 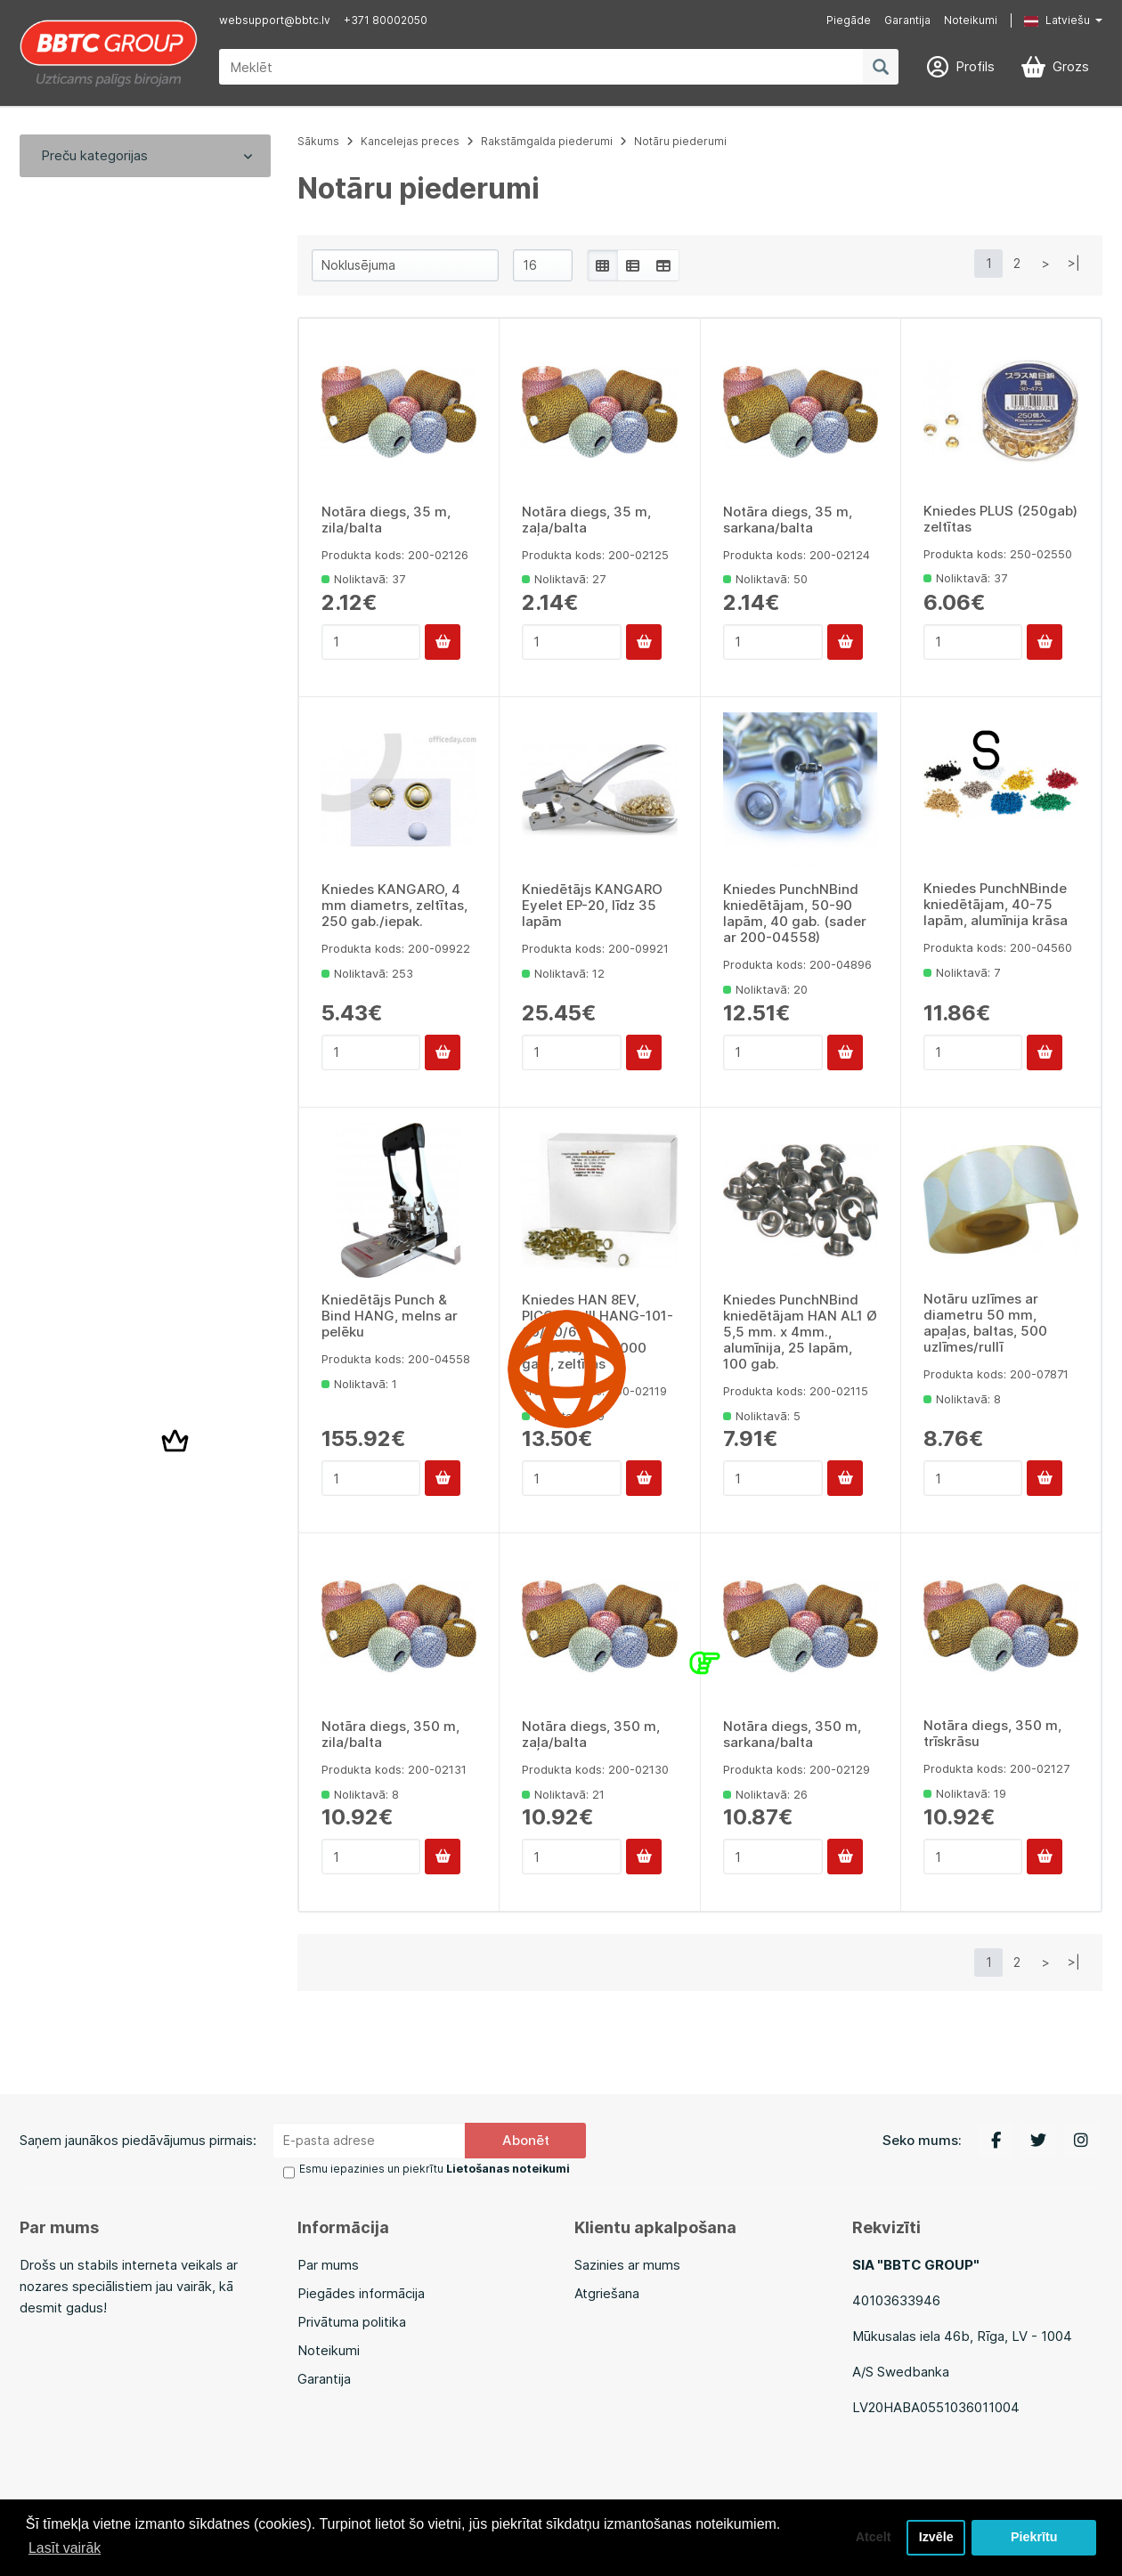 What do you see at coordinates (704, 1662) in the screenshot?
I see `tap to continue or proceed to the next step` at bounding box center [704, 1662].